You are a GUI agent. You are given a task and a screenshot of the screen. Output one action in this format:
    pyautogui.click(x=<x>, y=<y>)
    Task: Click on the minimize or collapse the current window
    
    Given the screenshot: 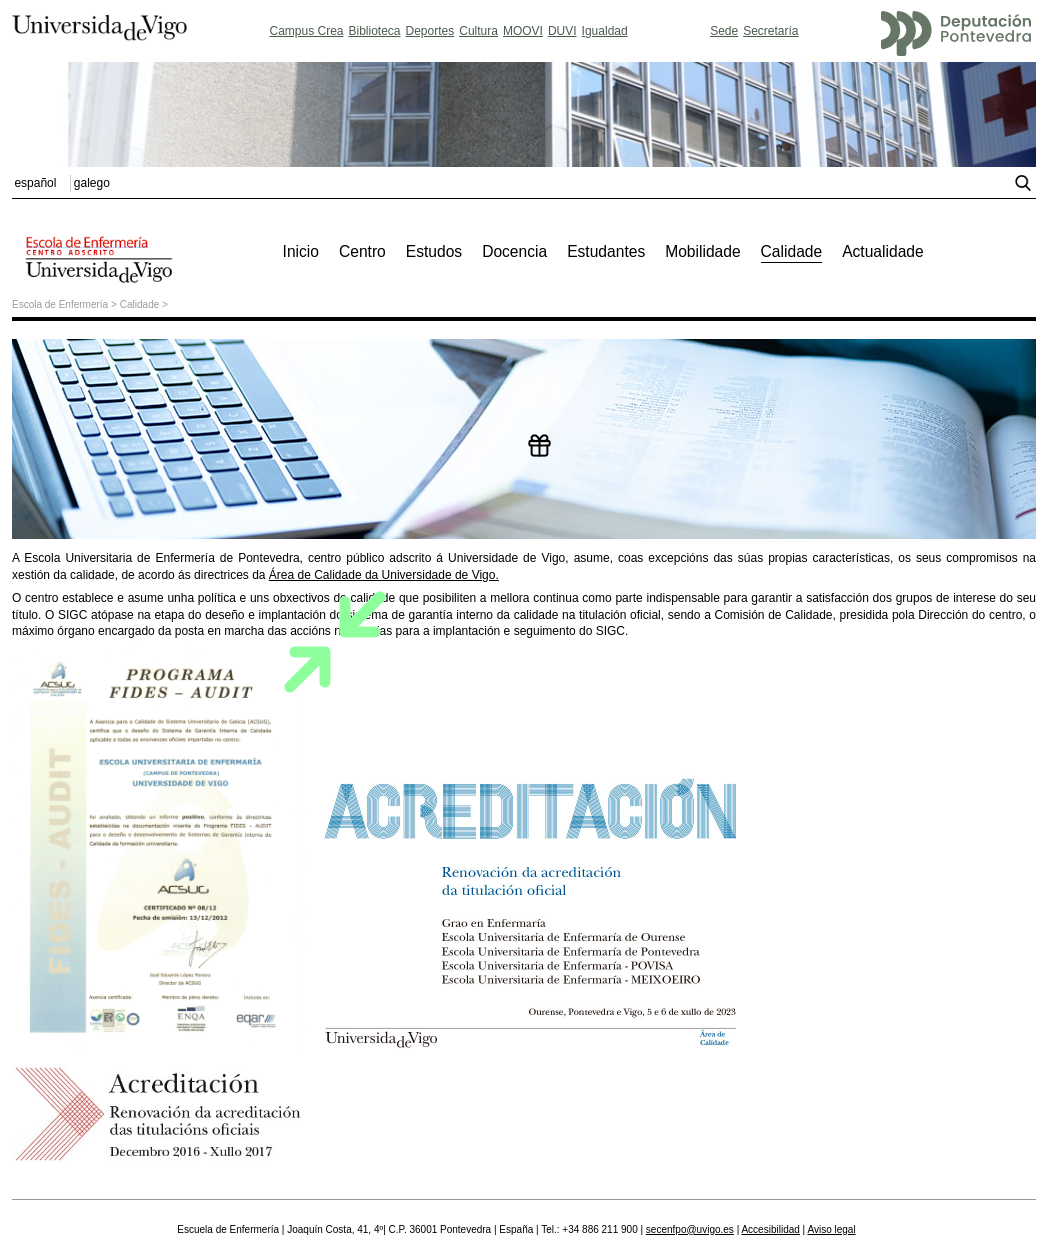 What is the action you would take?
    pyautogui.click(x=335, y=642)
    